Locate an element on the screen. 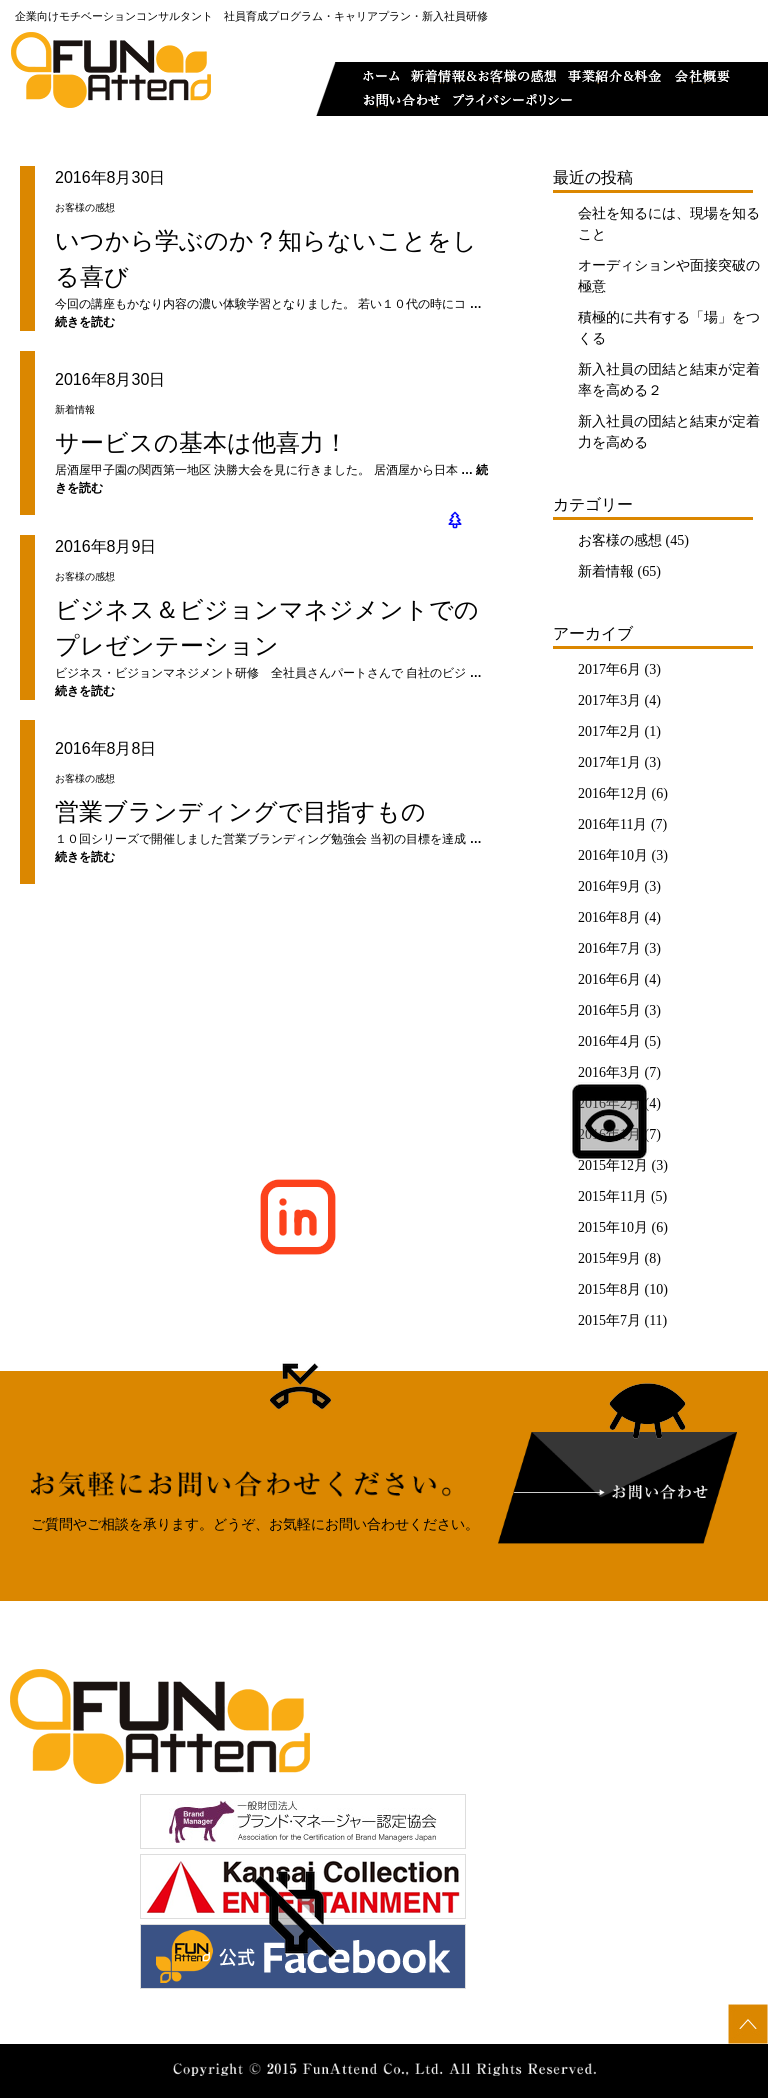  connect with LinkedIn is located at coordinates (298, 1217).